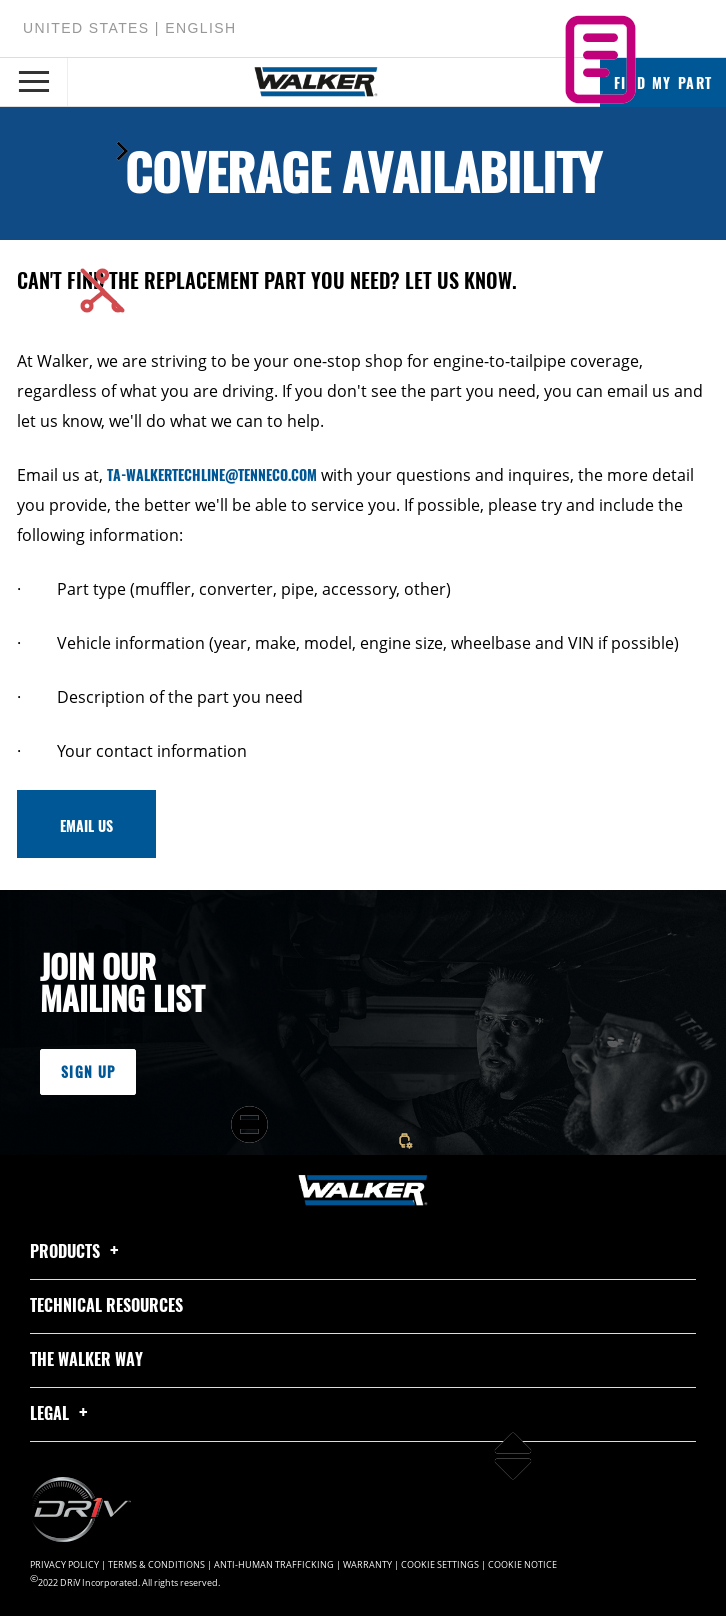 The width and height of the screenshot is (726, 1616). I want to click on set a conditional breakpoint in the debugger, so click(249, 1124).